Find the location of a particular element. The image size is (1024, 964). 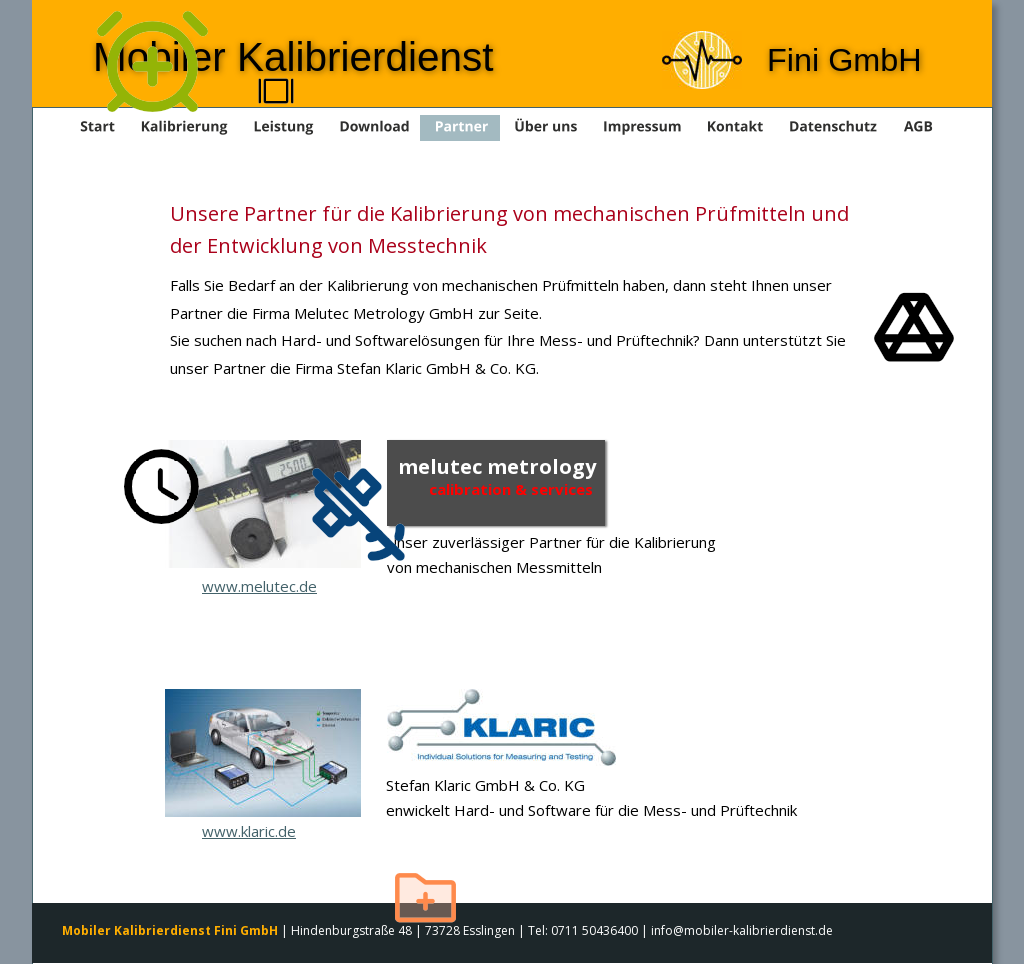

open Google Drive is located at coordinates (914, 330).